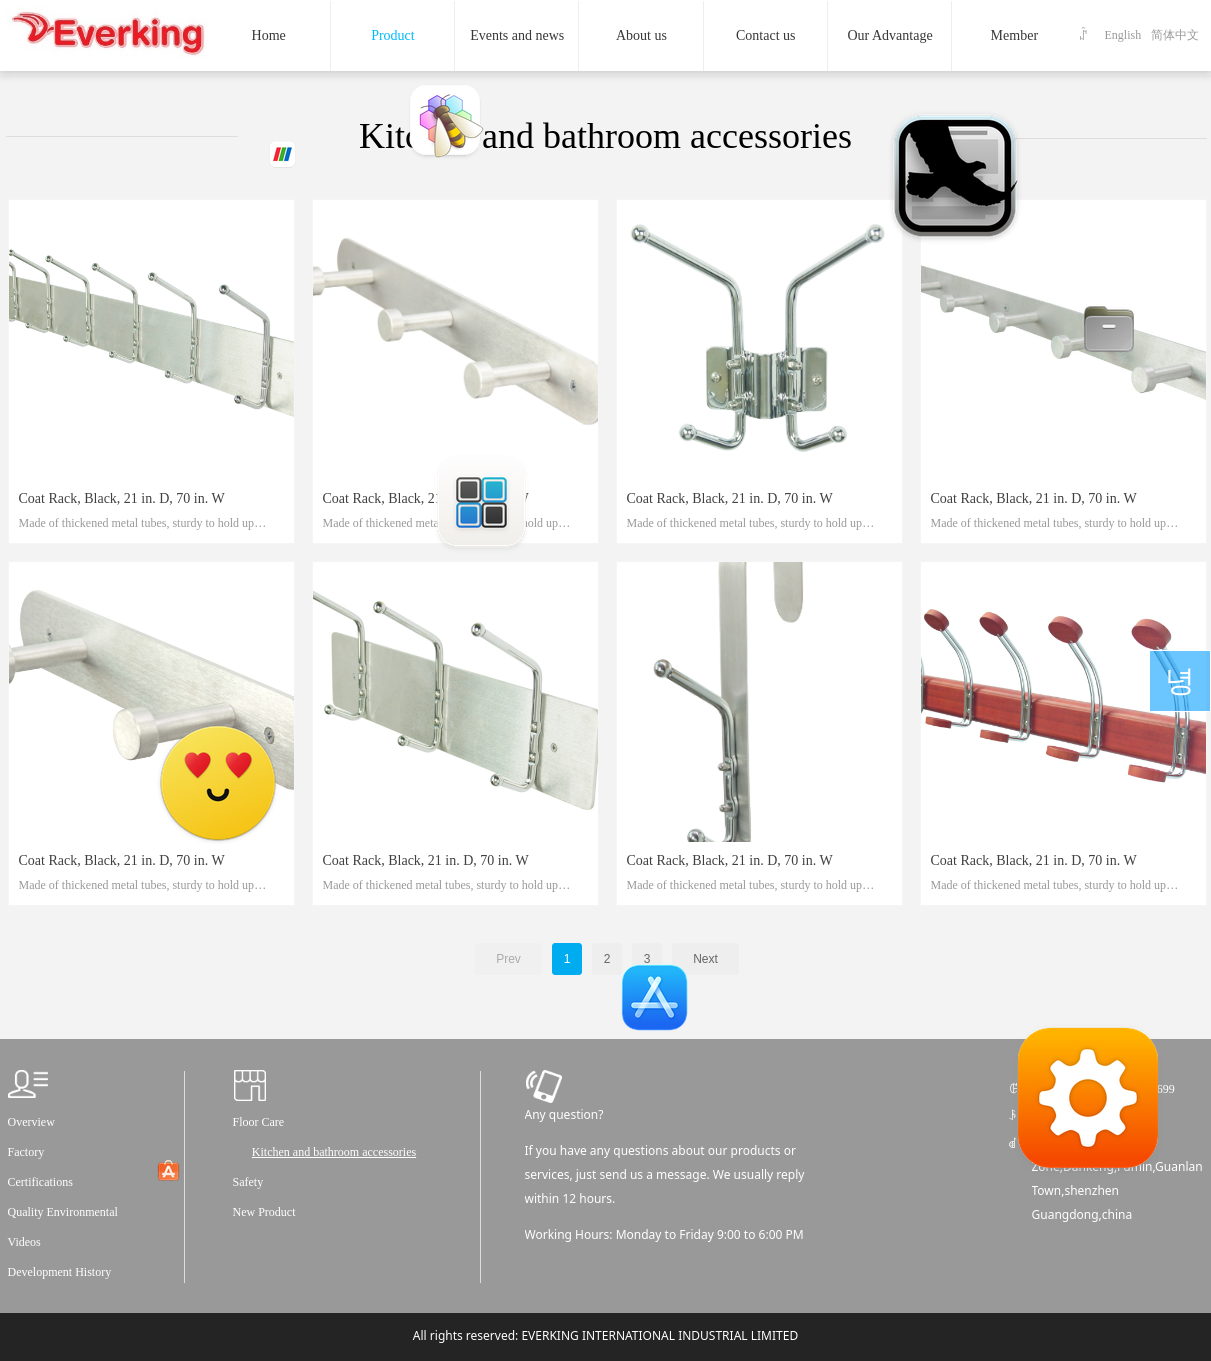  Describe the element at coordinates (1088, 1098) in the screenshot. I see `open aptana studio IDE` at that location.